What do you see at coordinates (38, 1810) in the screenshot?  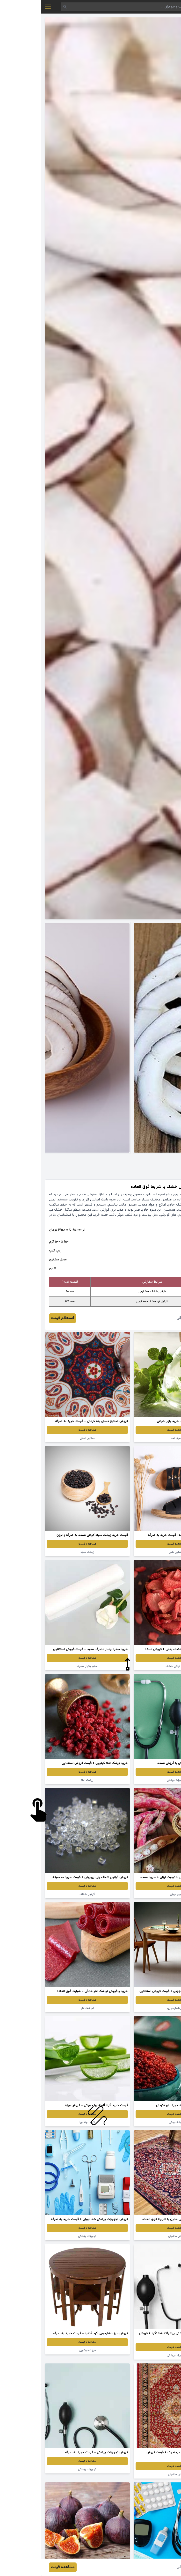 I see `tap to interact with this element` at bounding box center [38, 1810].